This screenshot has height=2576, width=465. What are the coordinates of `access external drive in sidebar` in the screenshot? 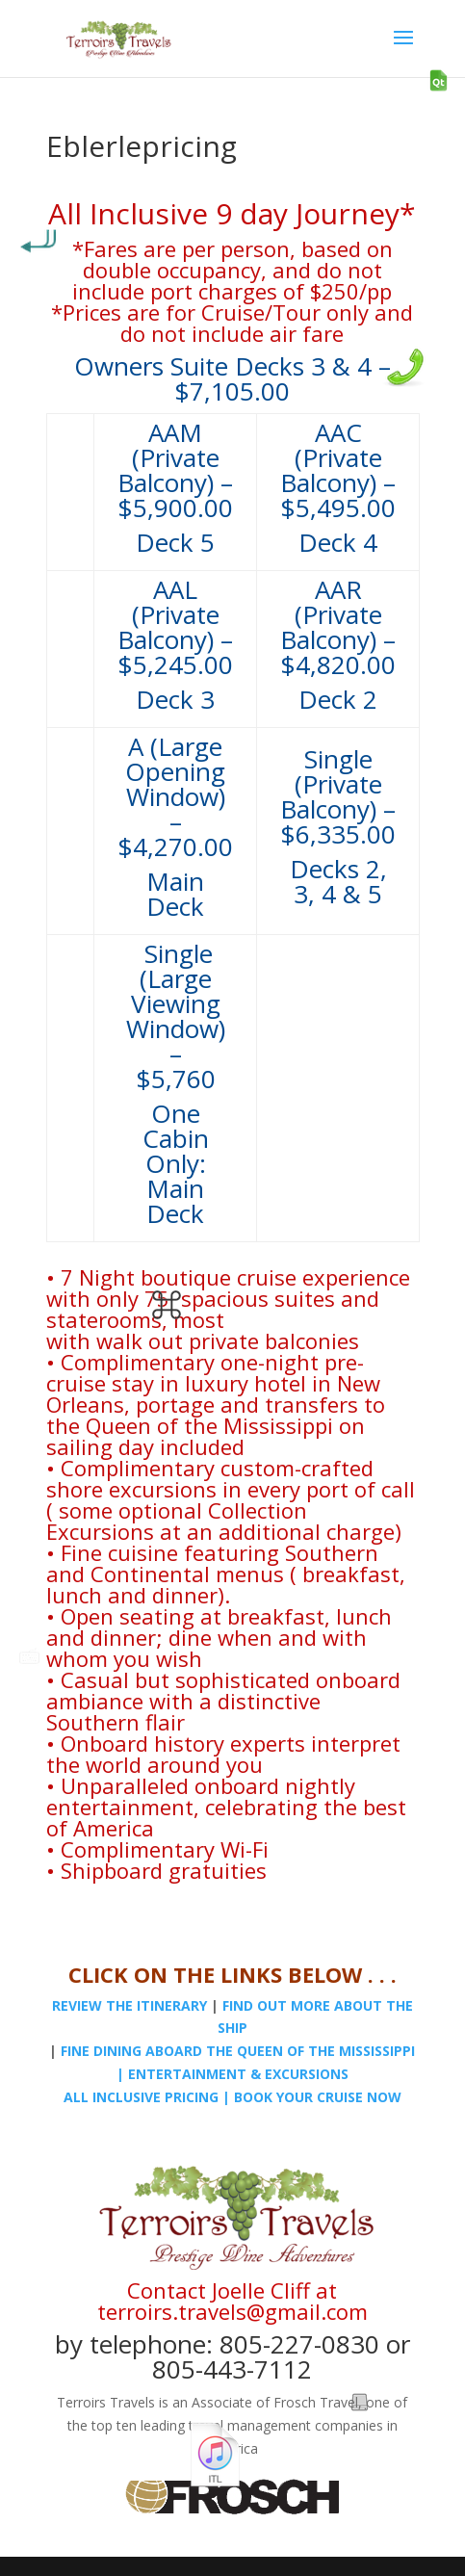 It's located at (359, 2402).